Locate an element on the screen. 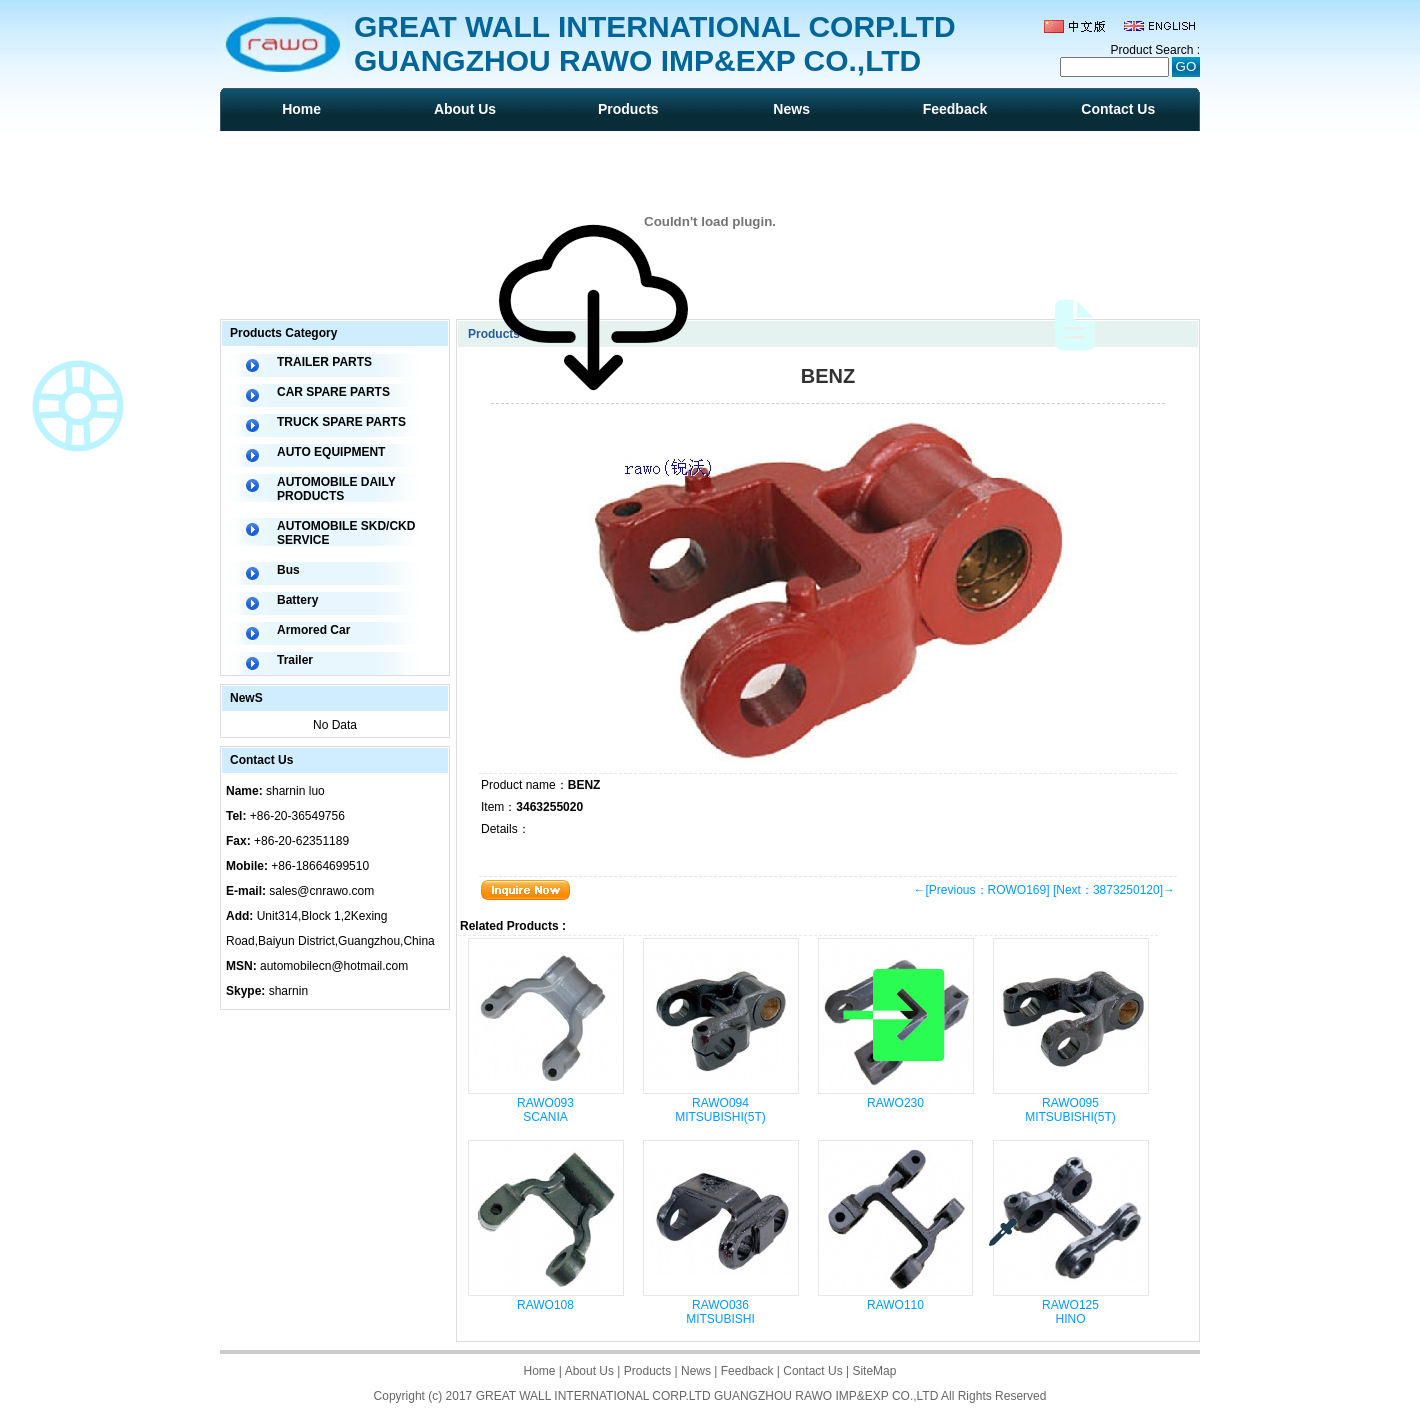 Image resolution: width=1420 pixels, height=1424 pixels. pick a color from the screen is located at coordinates (1003, 1232).